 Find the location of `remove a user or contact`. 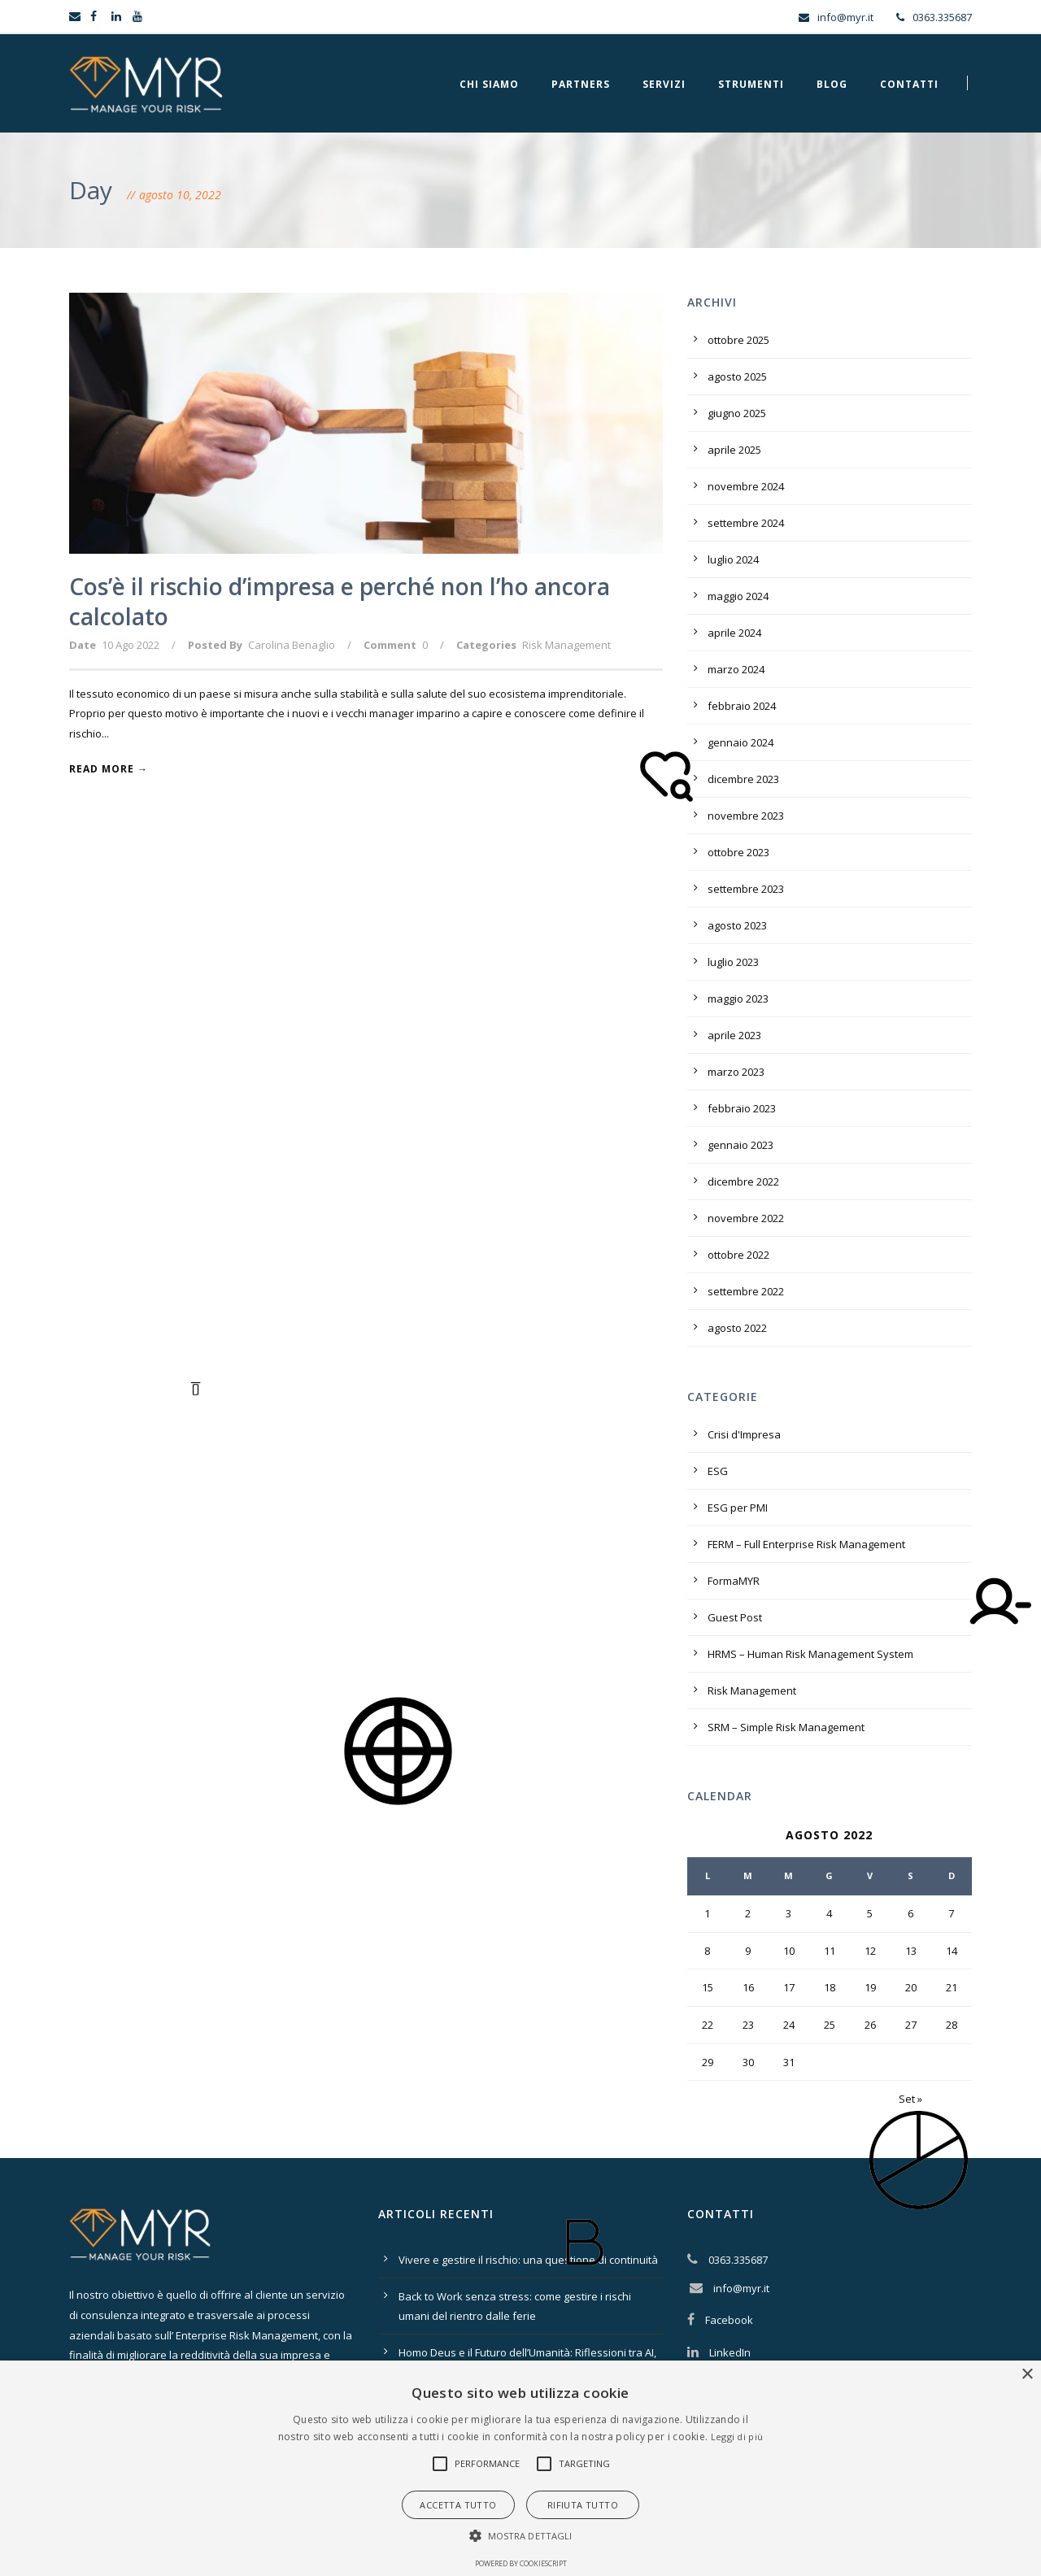

remove a user or contact is located at coordinates (999, 1603).